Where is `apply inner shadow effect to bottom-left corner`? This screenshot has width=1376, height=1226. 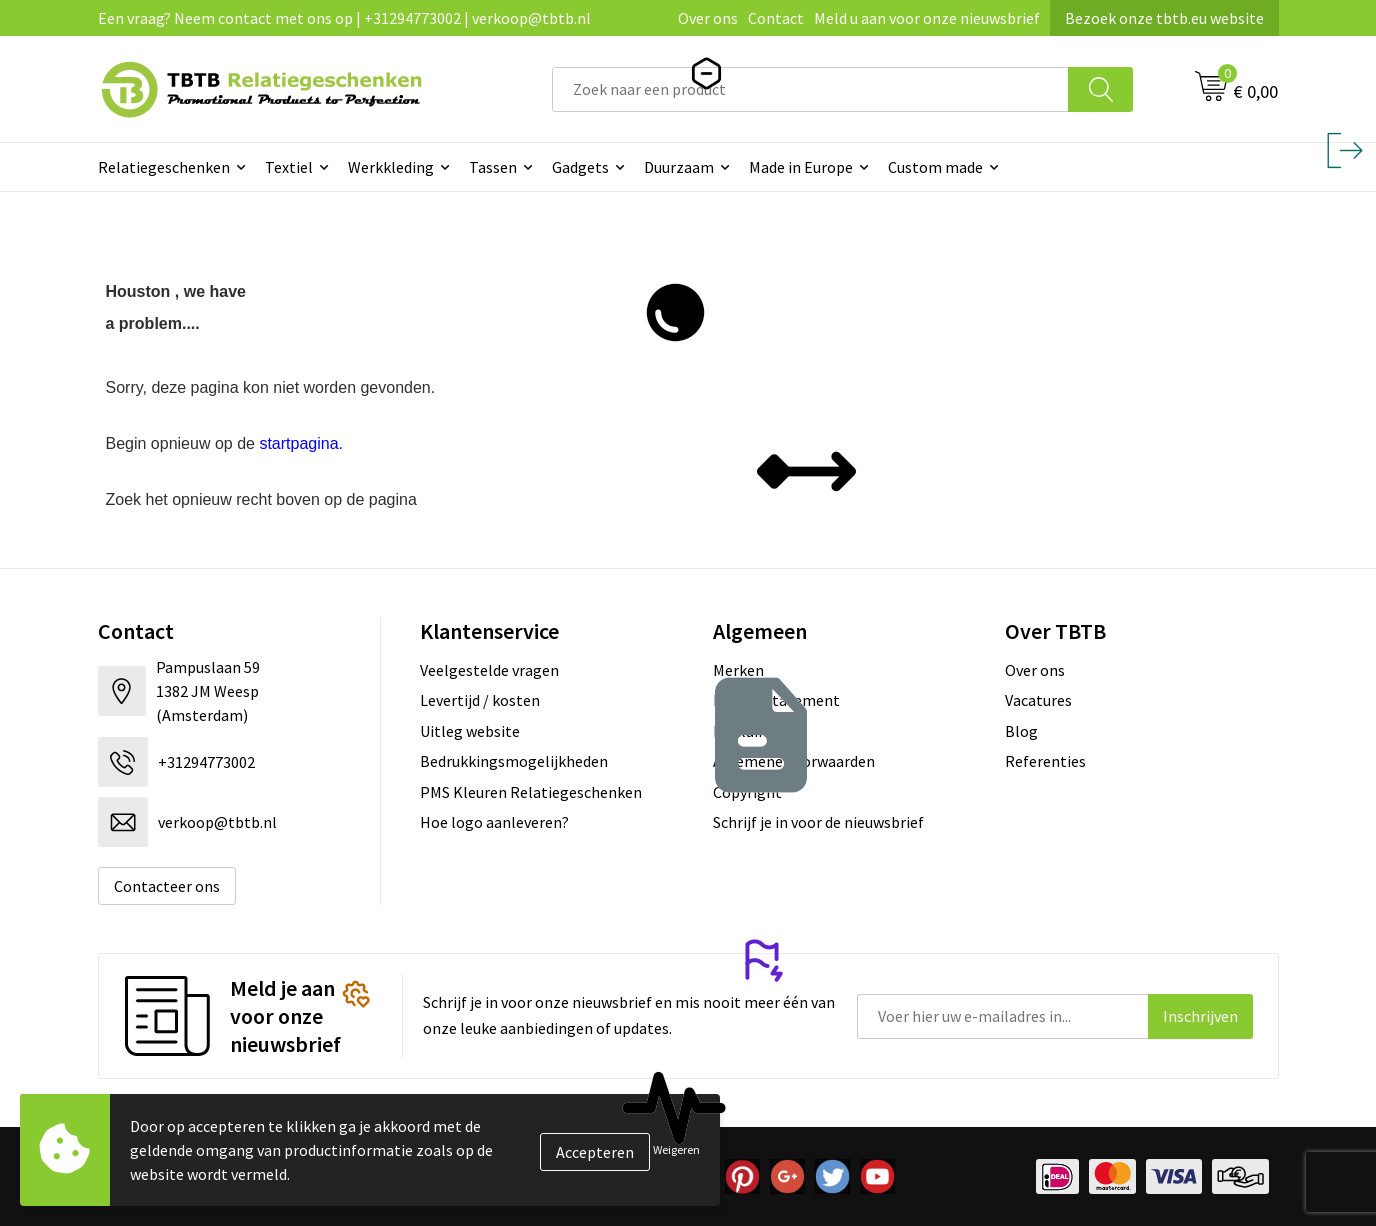
apply inner shadow effect to bottom-left corner is located at coordinates (675, 312).